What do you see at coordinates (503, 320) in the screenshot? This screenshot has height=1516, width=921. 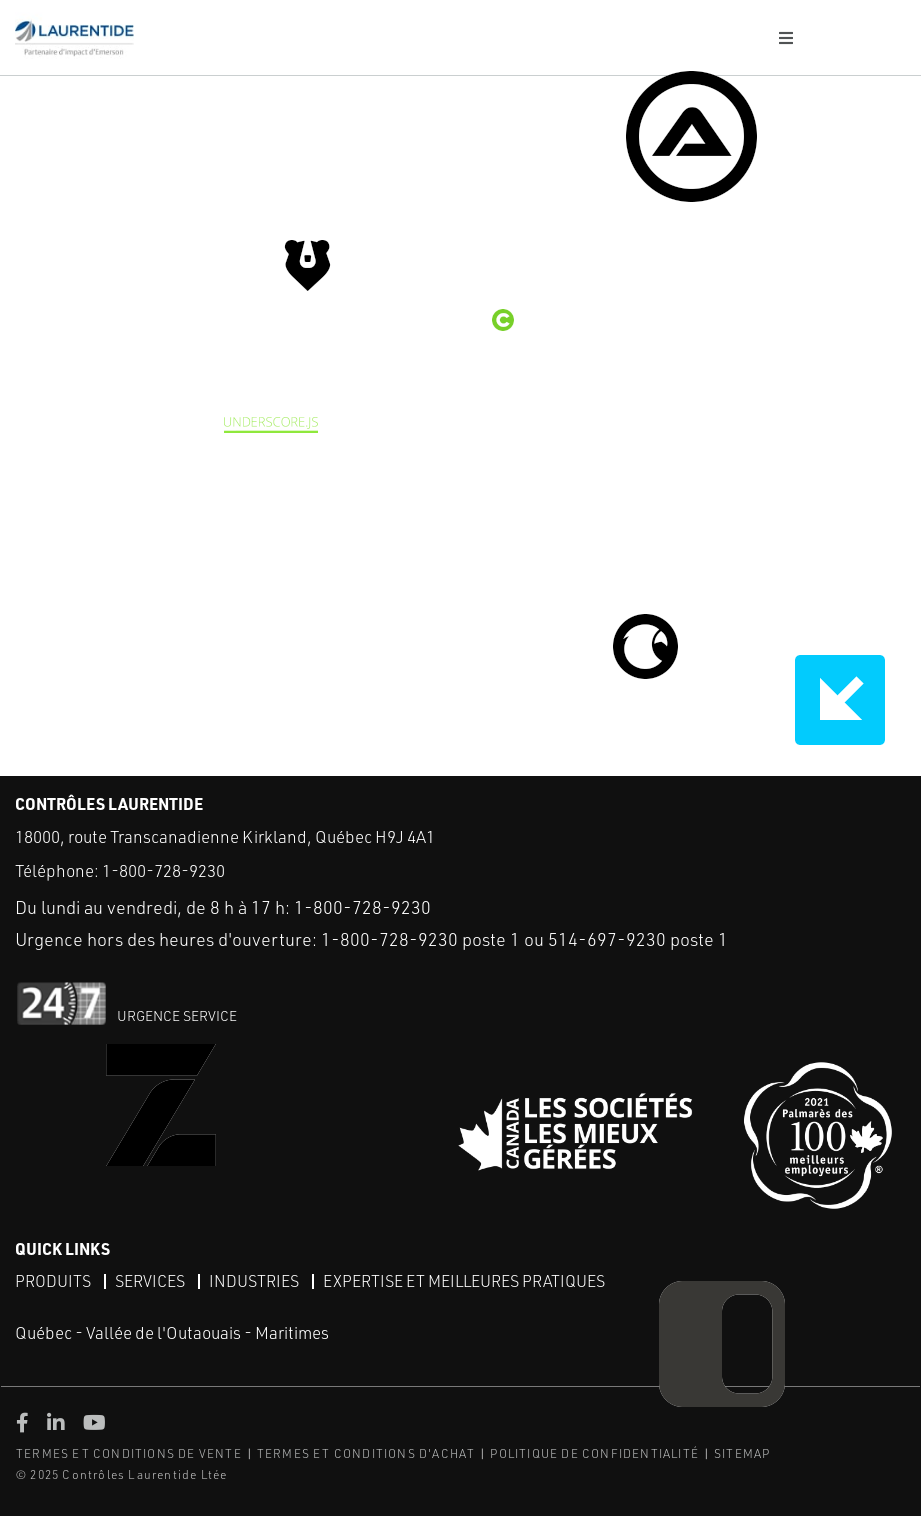 I see `open the Coursera app` at bounding box center [503, 320].